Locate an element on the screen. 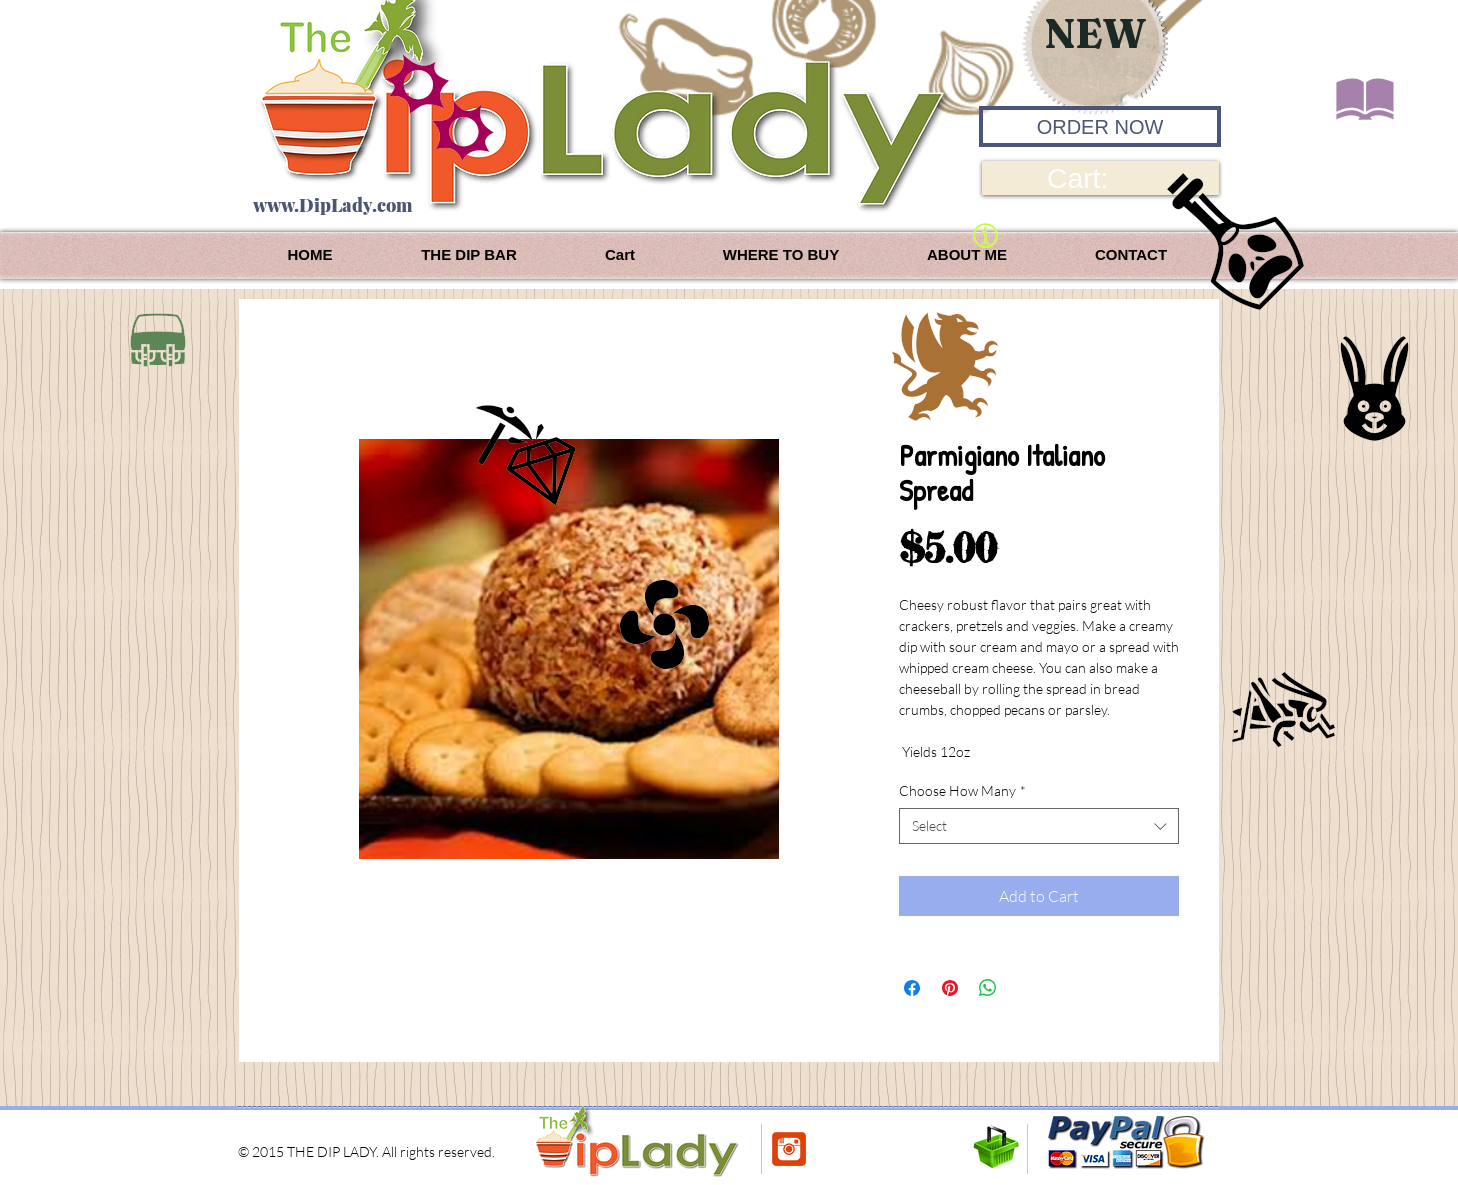 This screenshot has width=1458, height=1185. view more information or details is located at coordinates (985, 235).